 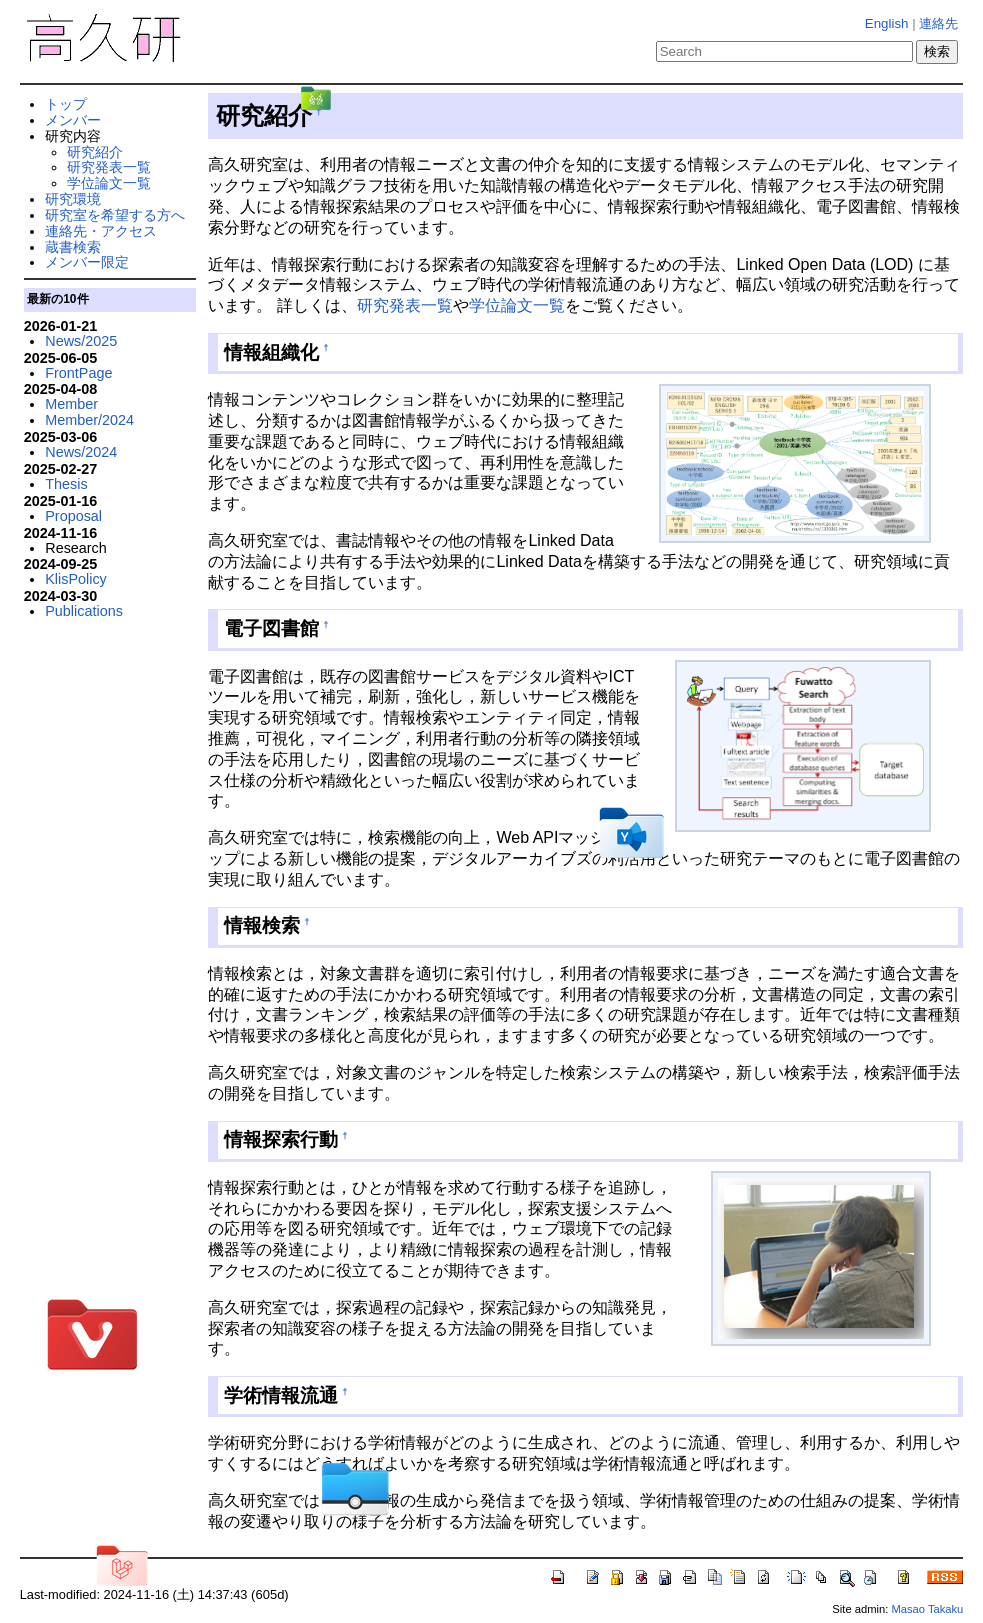 I want to click on open game jolt downloads folder, so click(x=316, y=99).